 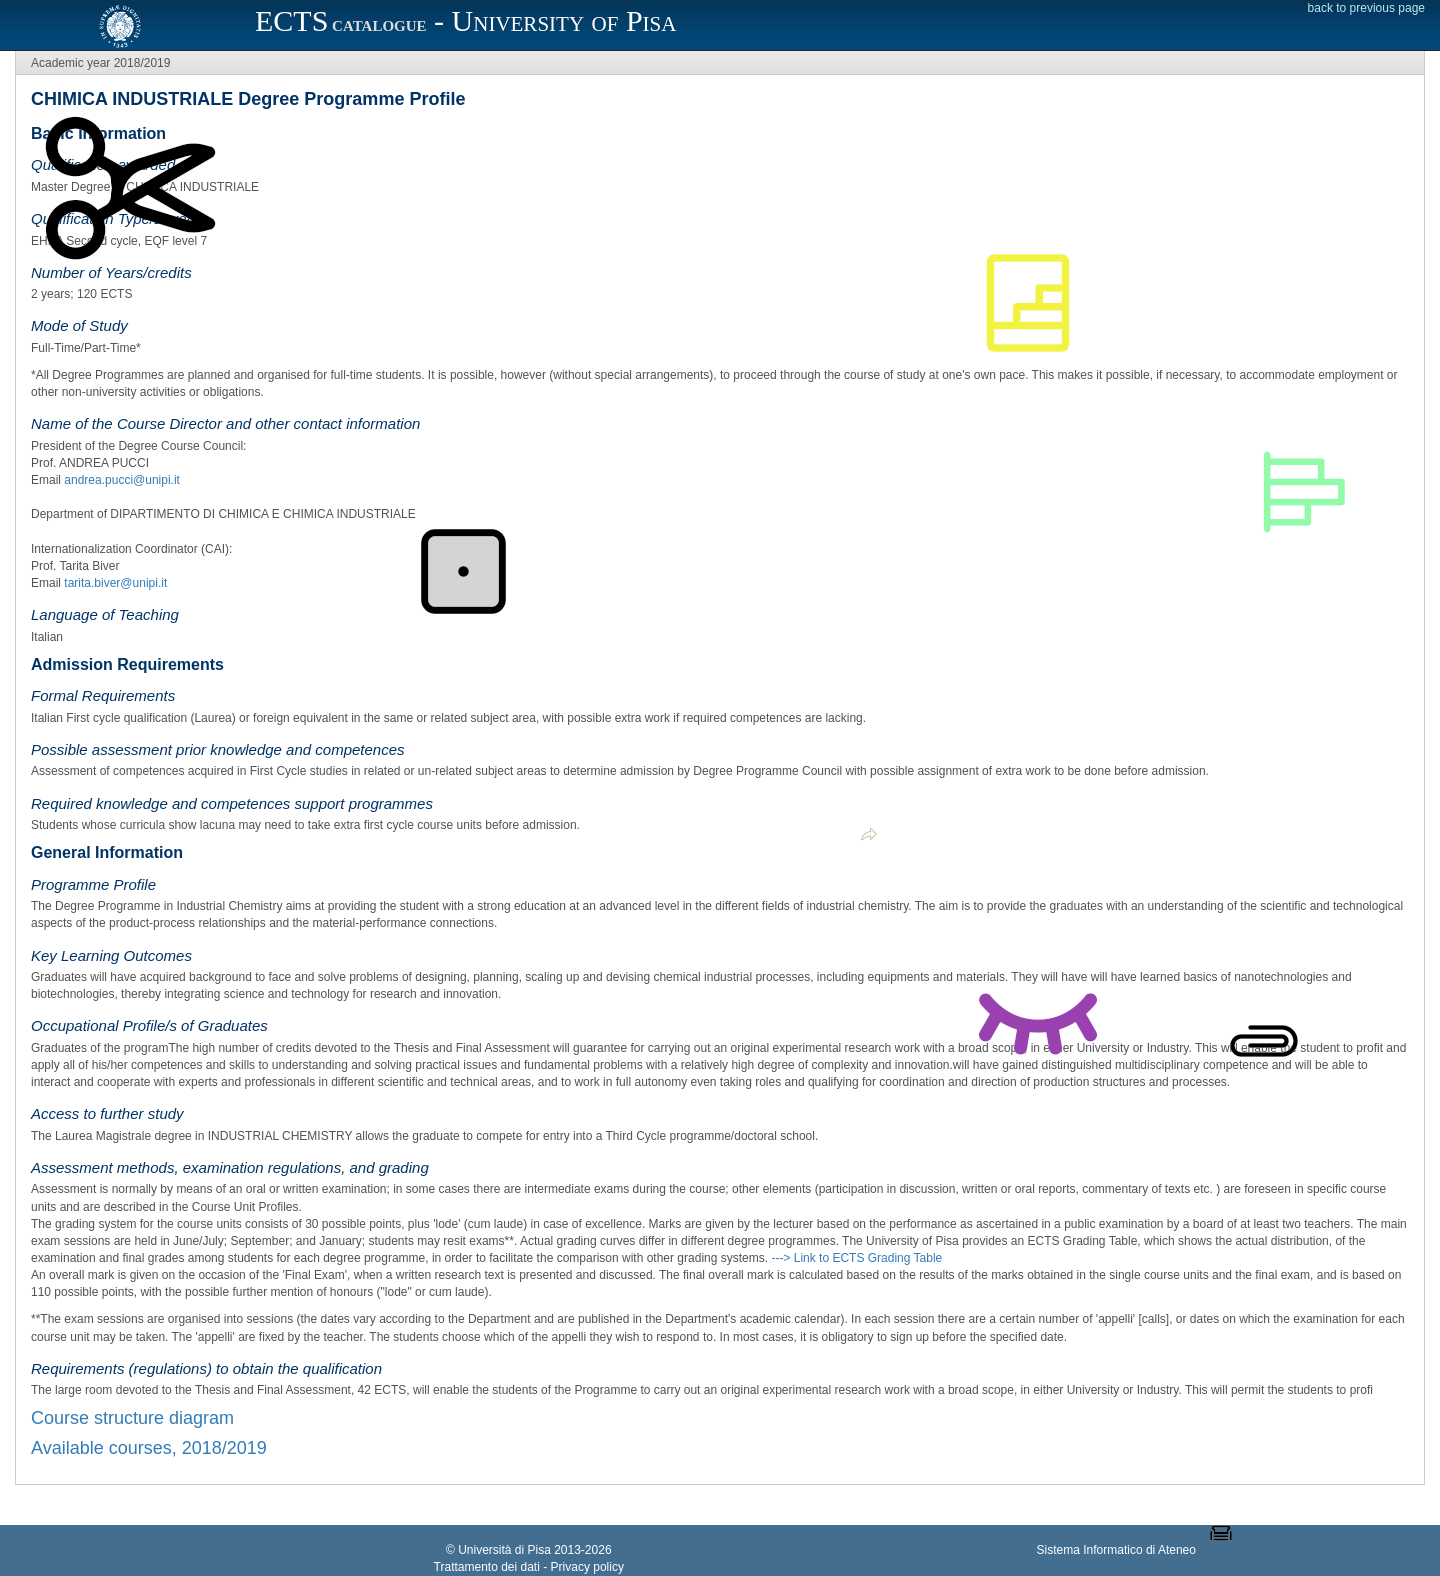 I want to click on hide password or sensitive content, so click(x=1038, y=1013).